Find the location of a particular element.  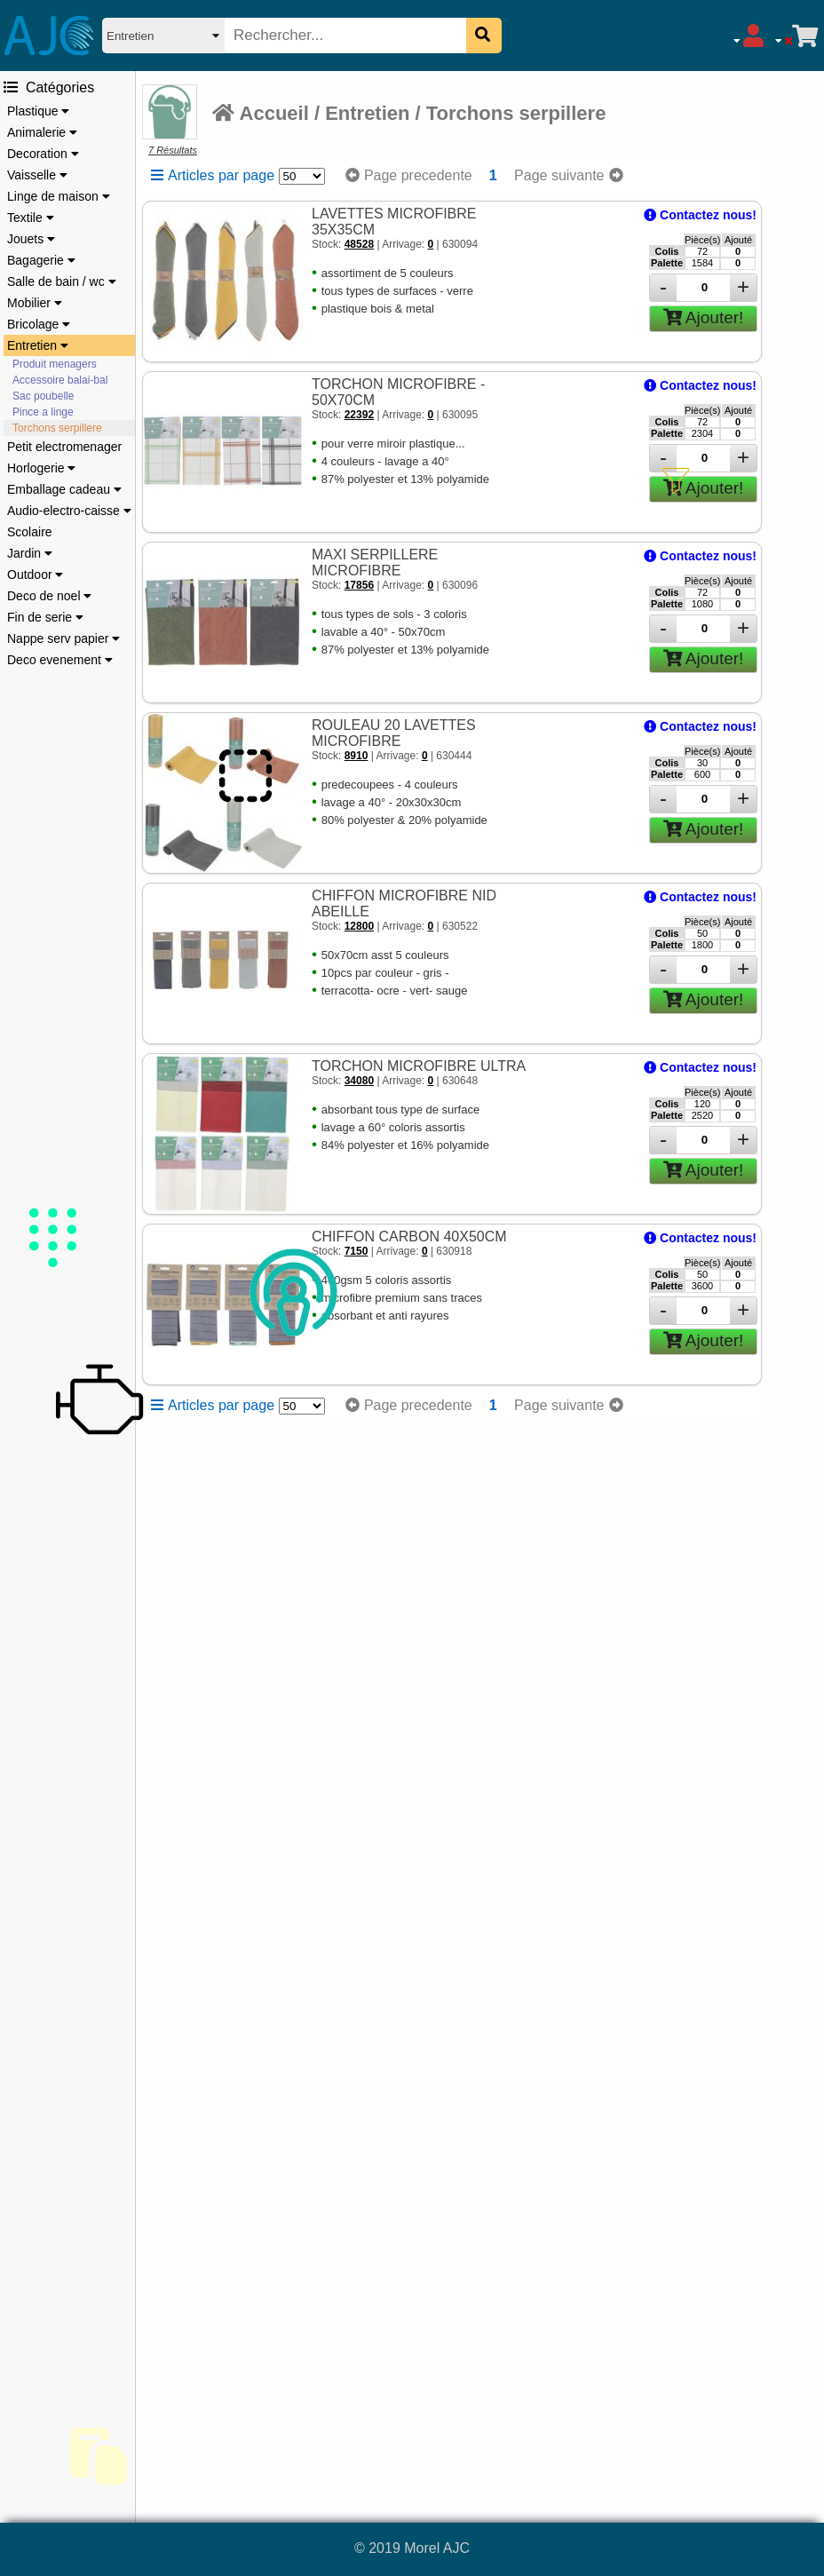

paste copied content from clipboard is located at coordinates (99, 2456).